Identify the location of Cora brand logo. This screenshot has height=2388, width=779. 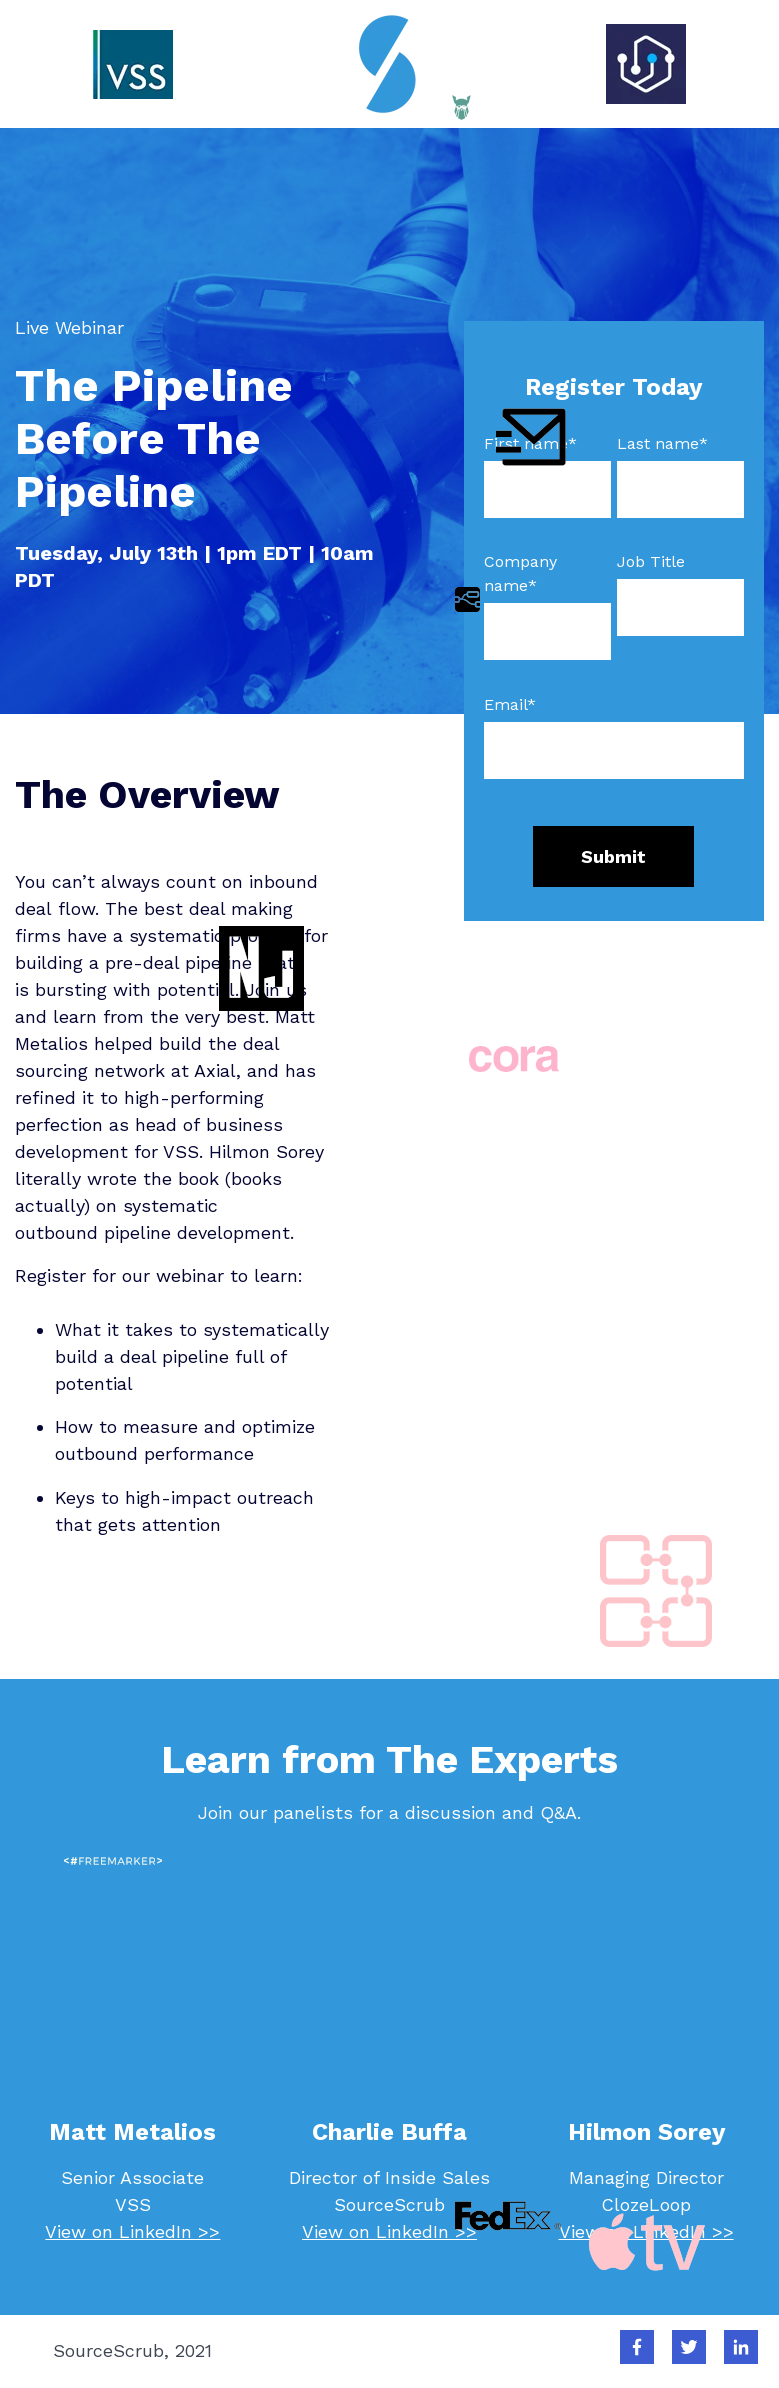
(514, 1059).